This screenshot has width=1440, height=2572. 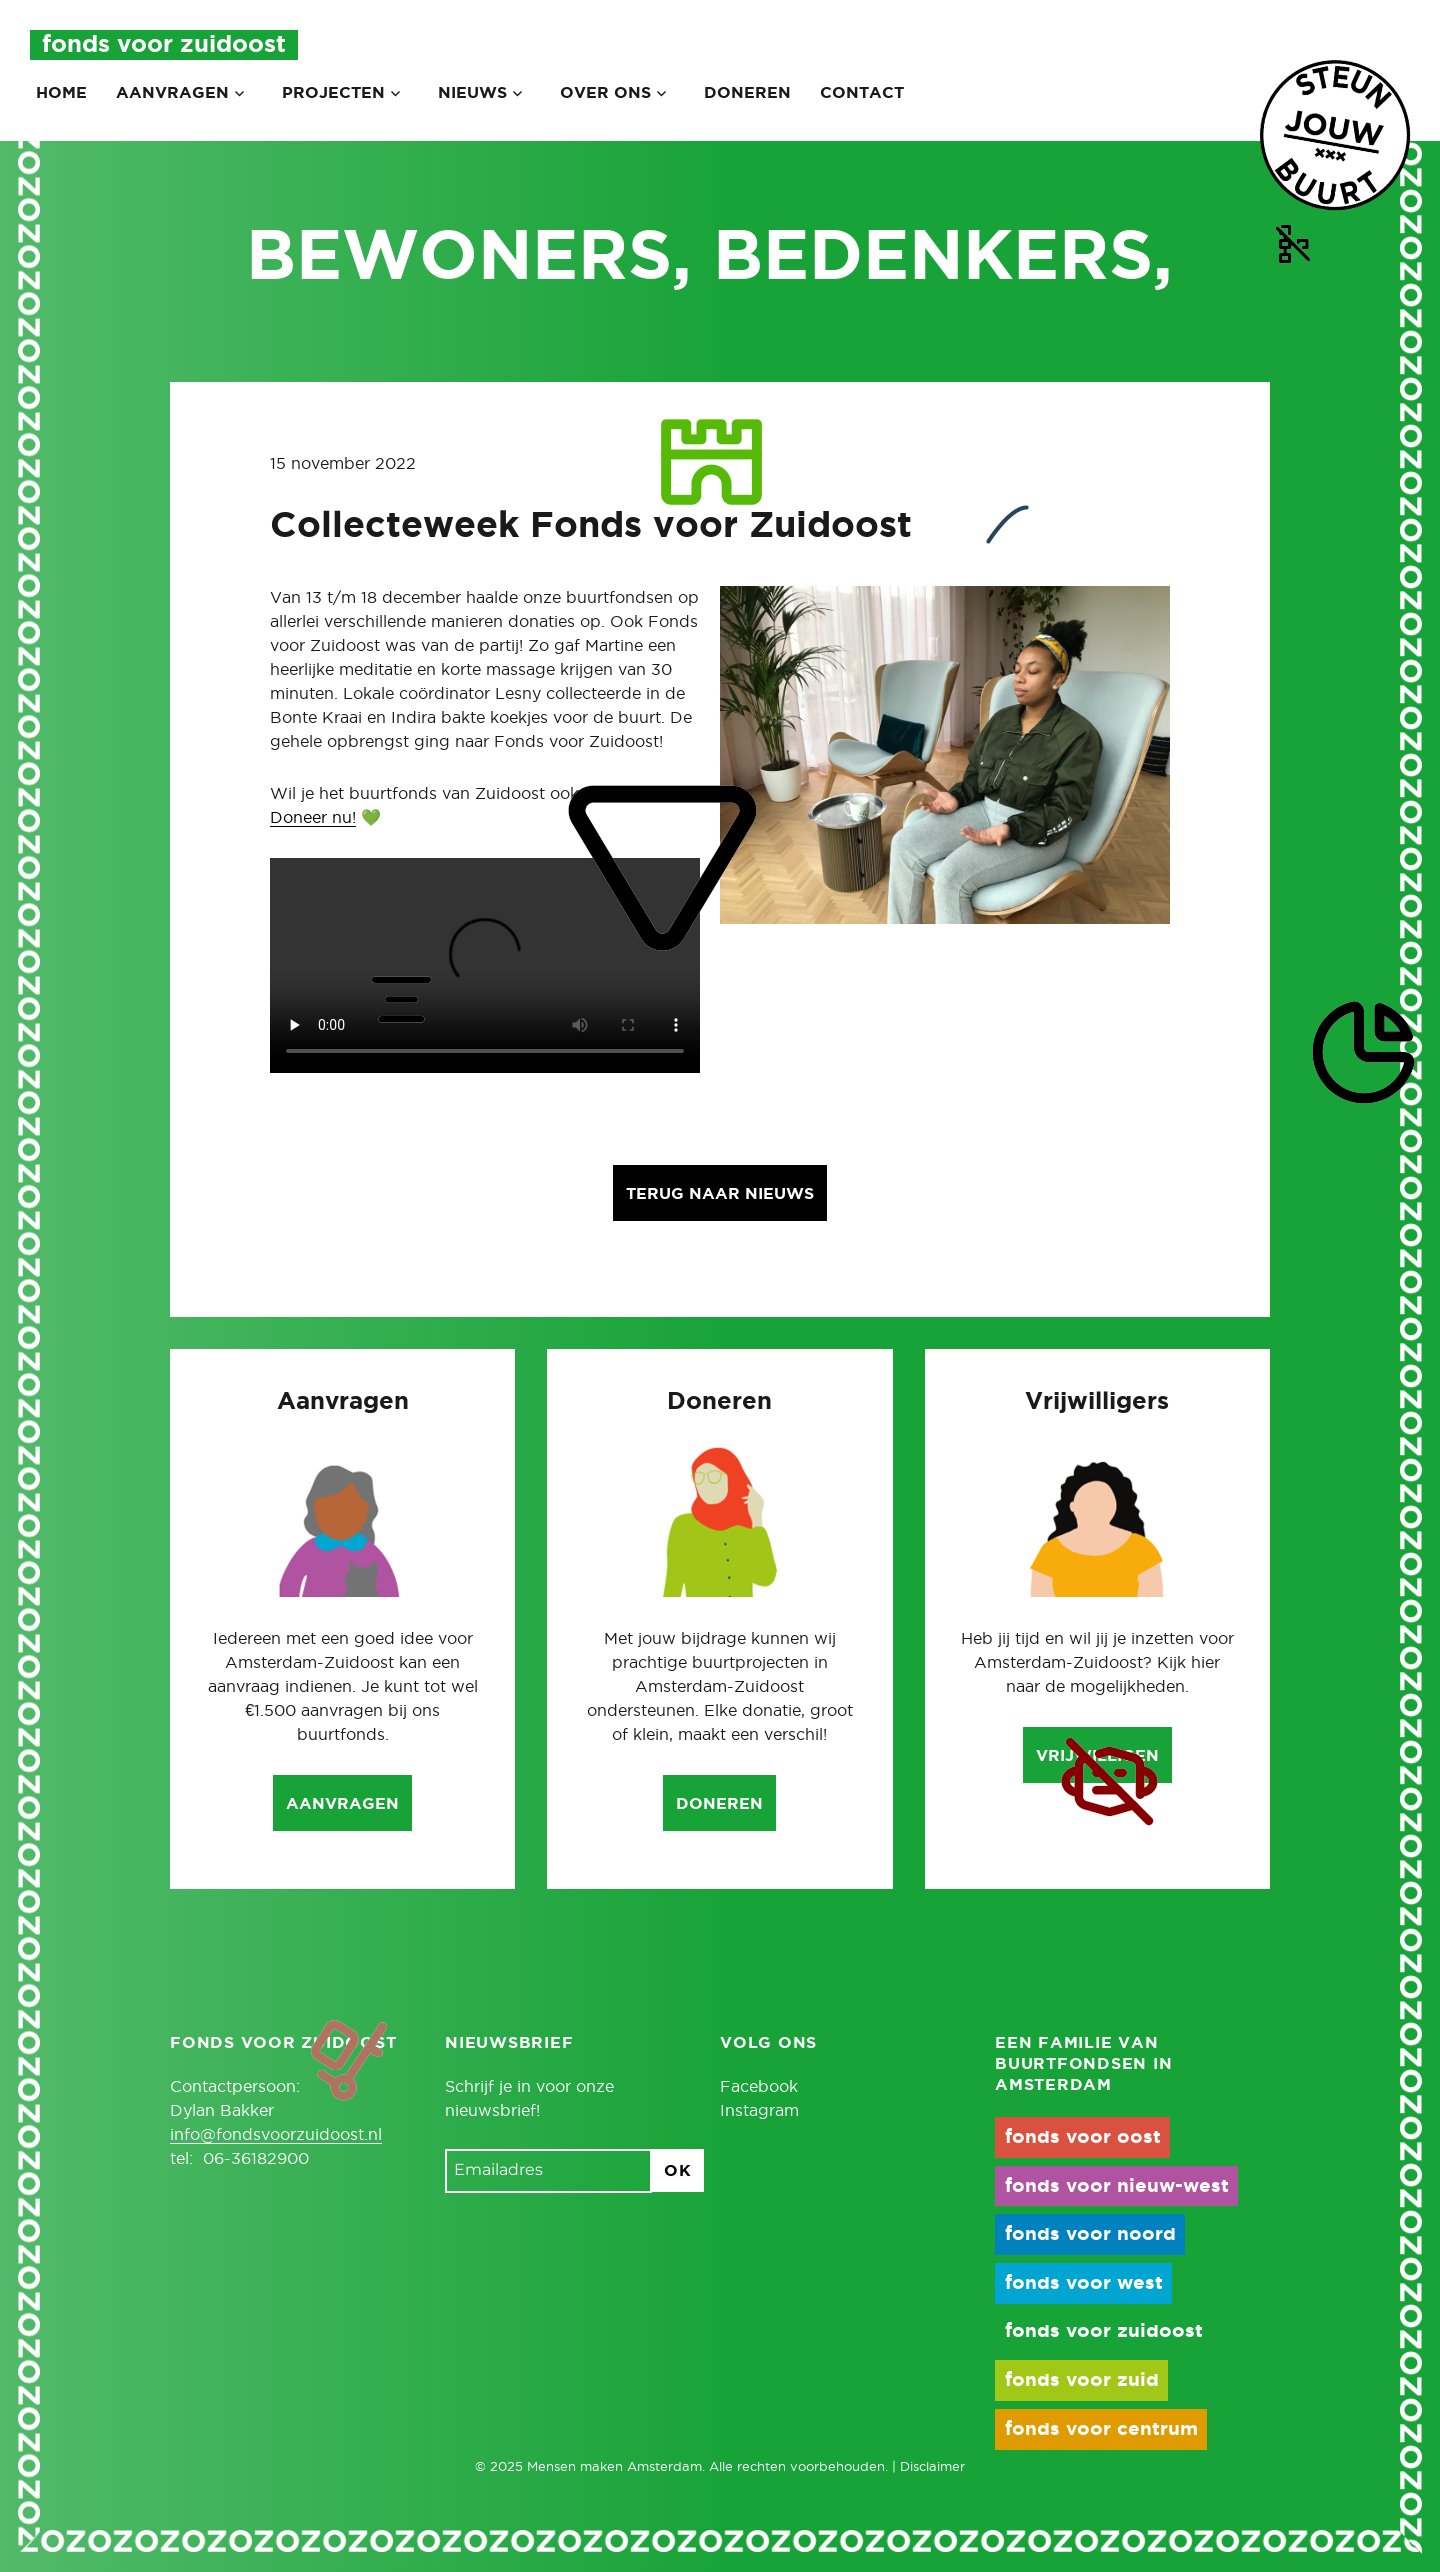 I want to click on face mask not required, so click(x=1109, y=1781).